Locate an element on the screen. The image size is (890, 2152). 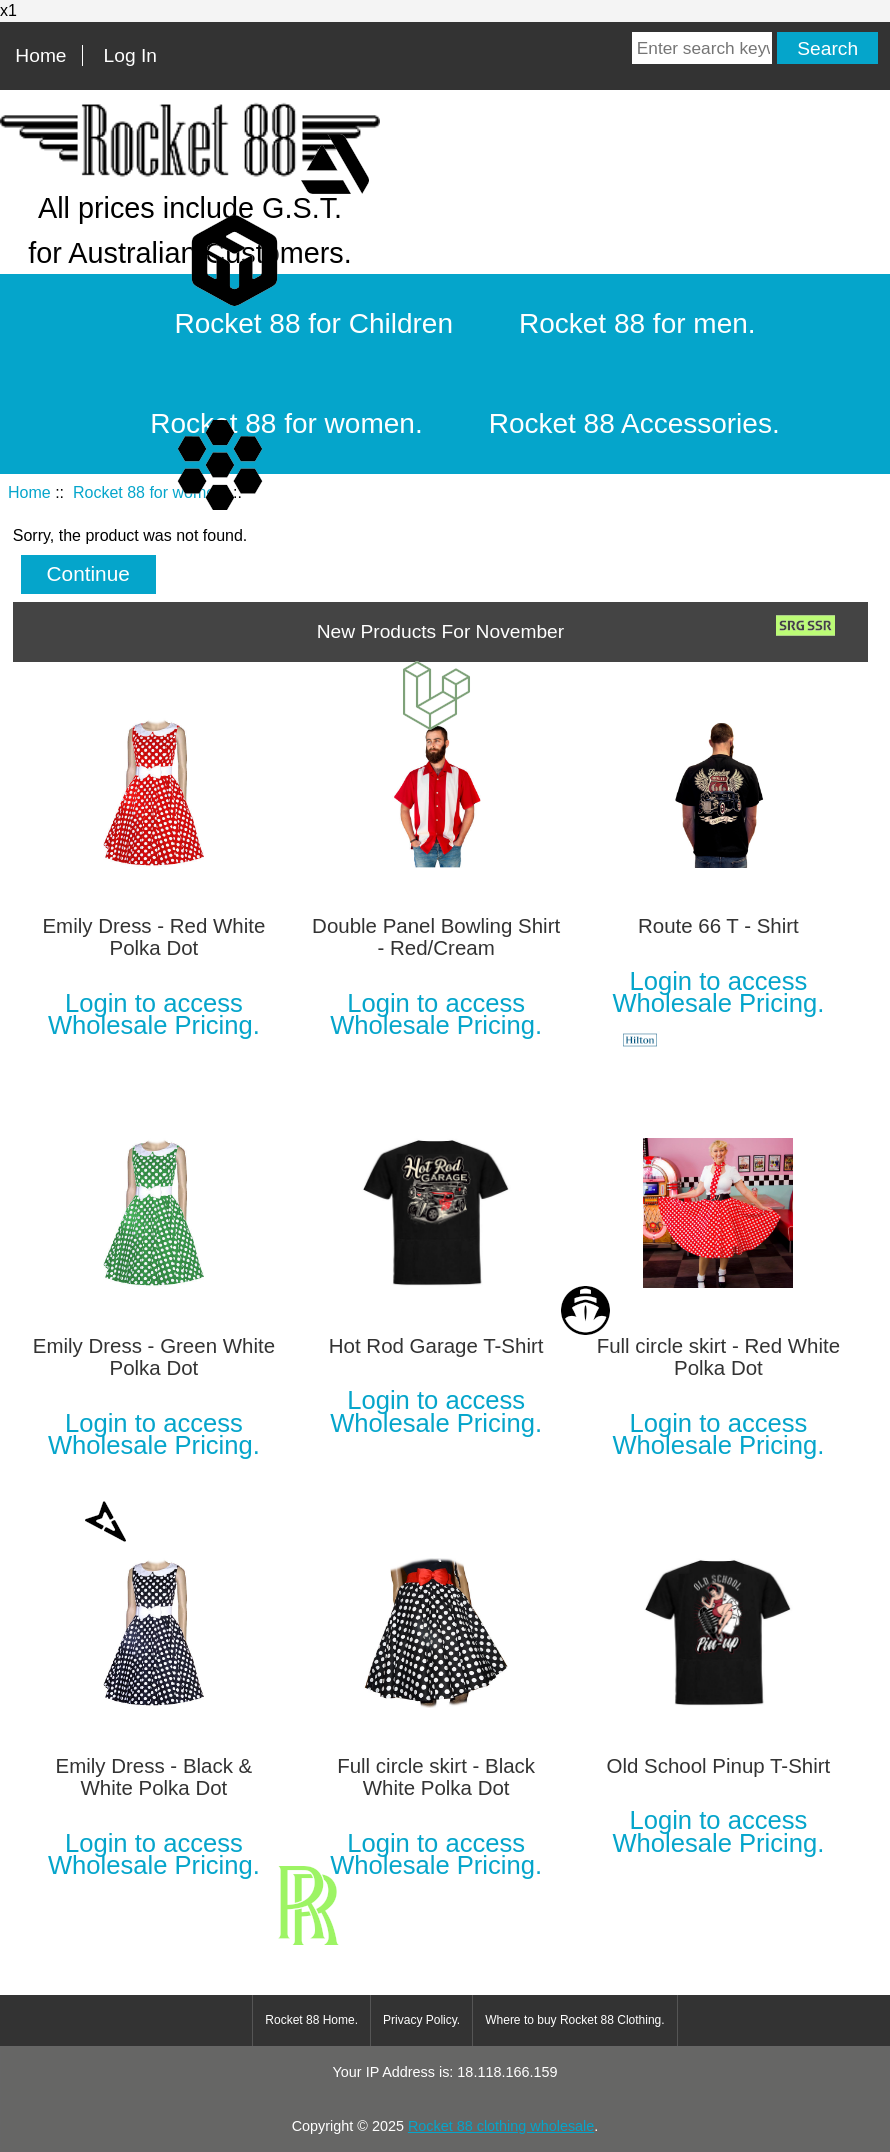
miraheze wiki hosting platform logo is located at coordinates (220, 465).